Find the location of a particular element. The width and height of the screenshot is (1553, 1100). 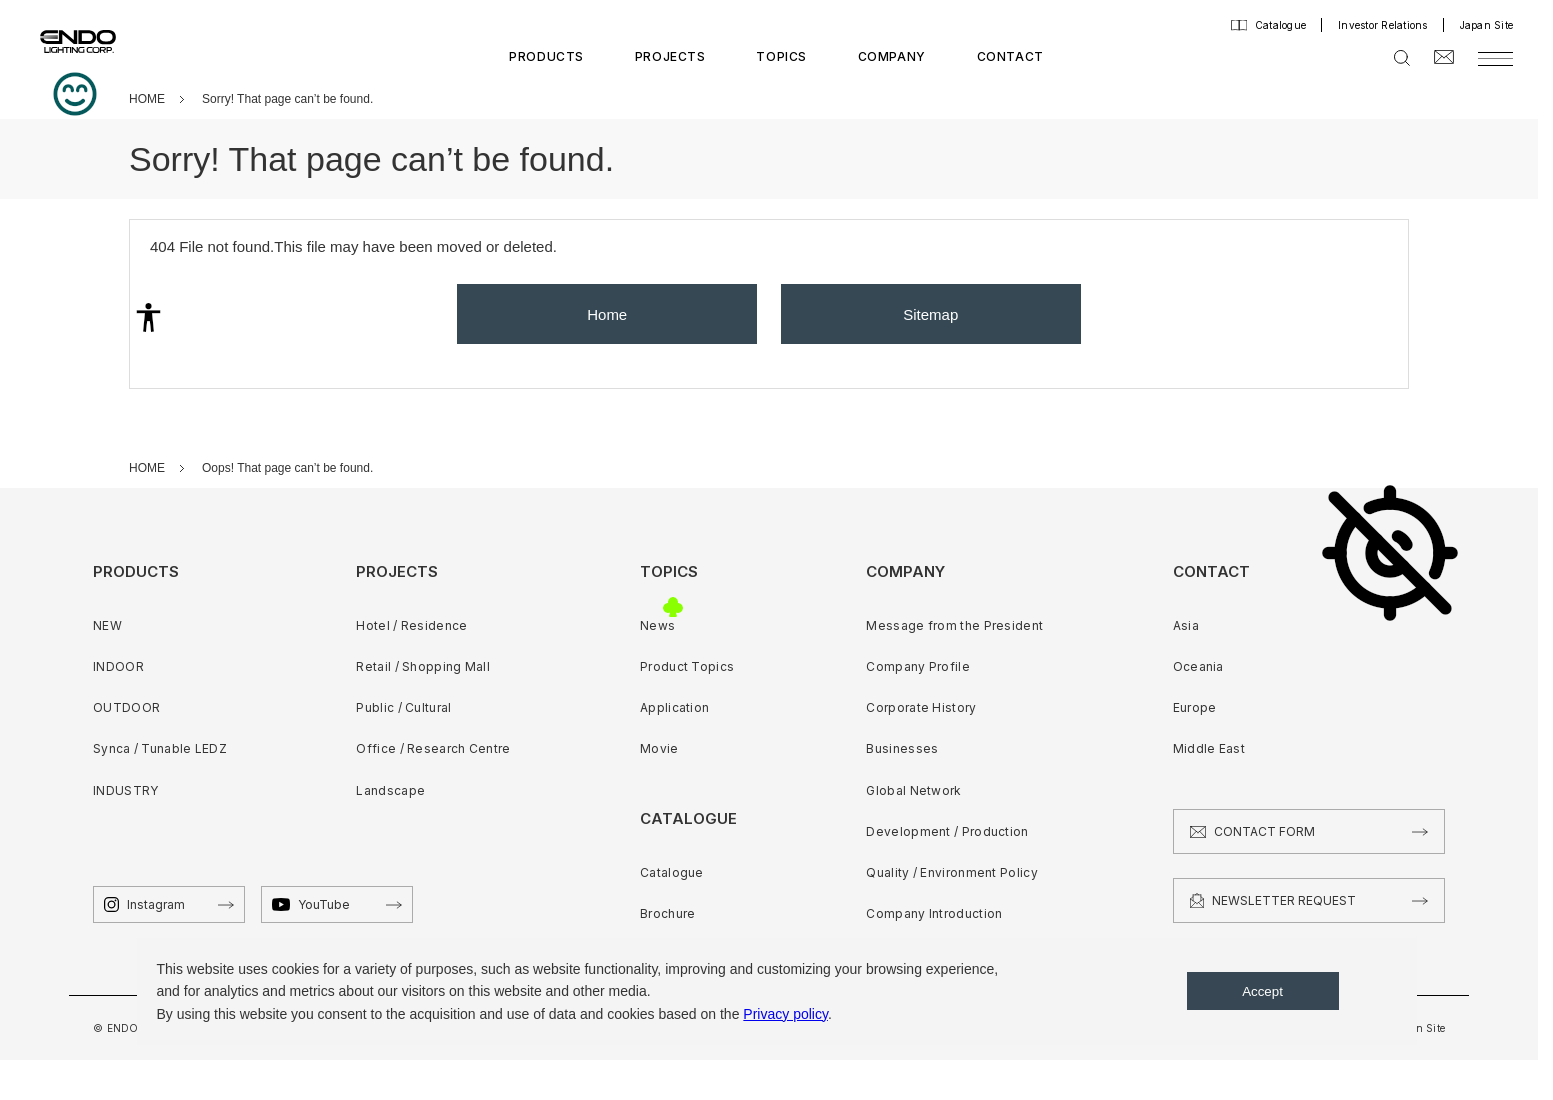

add a positive reaction or emoji is located at coordinates (75, 94).